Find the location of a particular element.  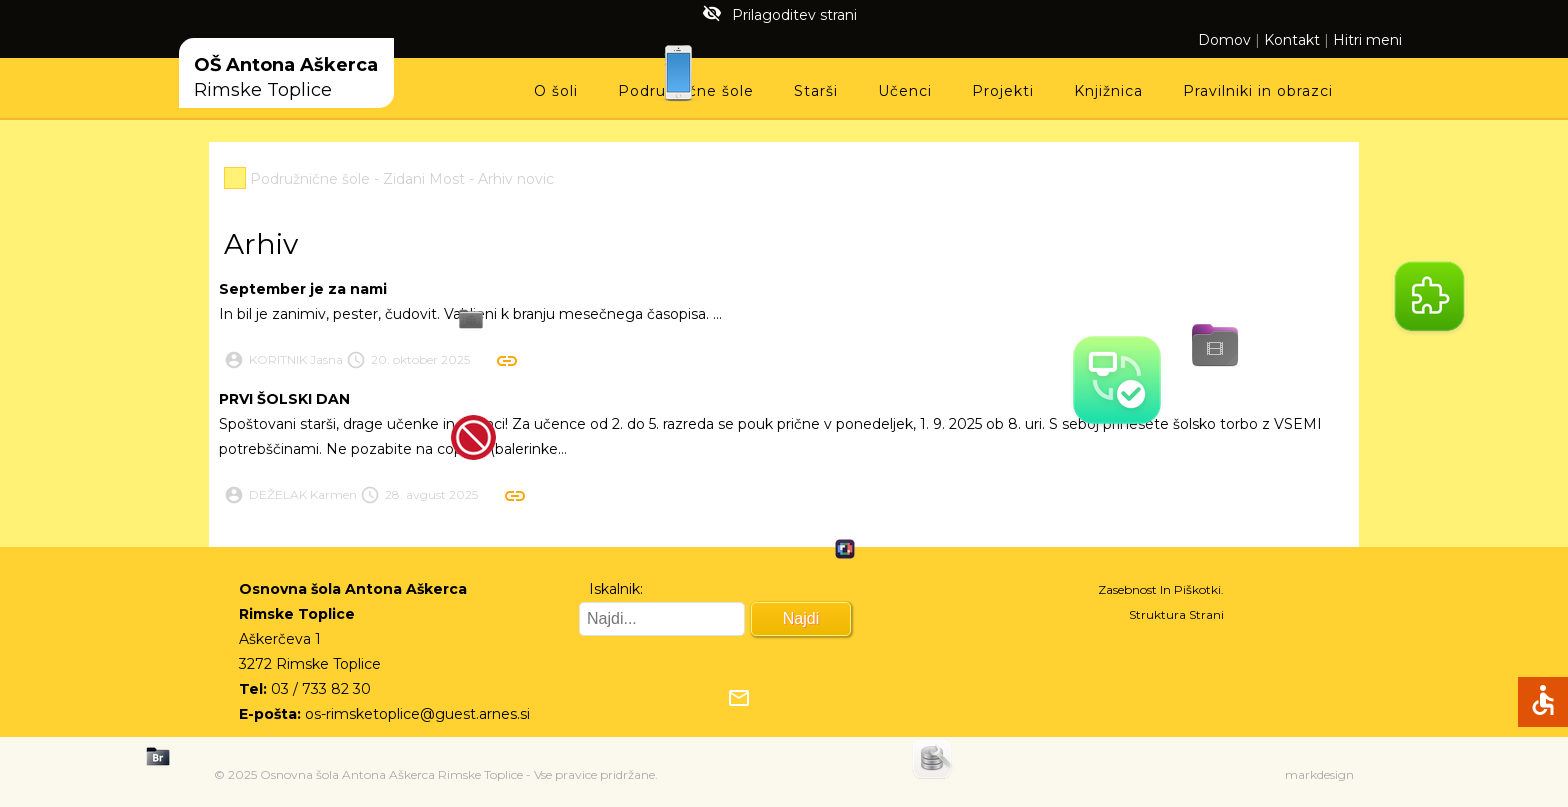

indicates a connected iPhone device is located at coordinates (678, 73).